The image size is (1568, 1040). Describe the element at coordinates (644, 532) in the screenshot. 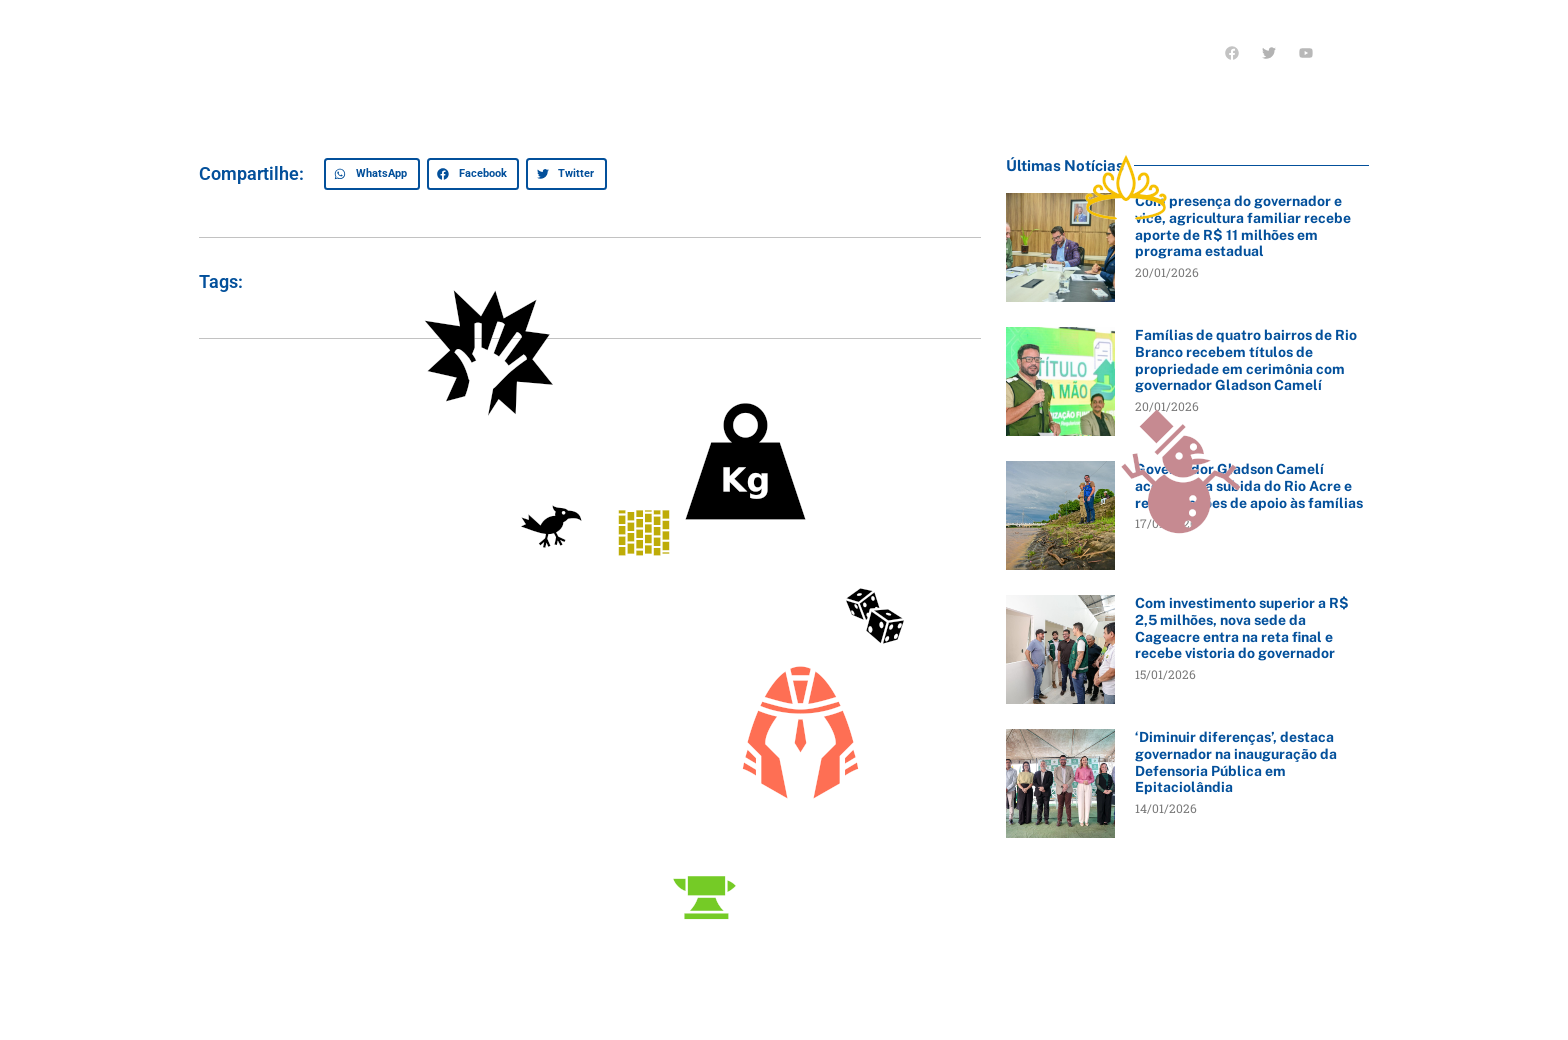

I see `view half-year calendar overview` at that location.